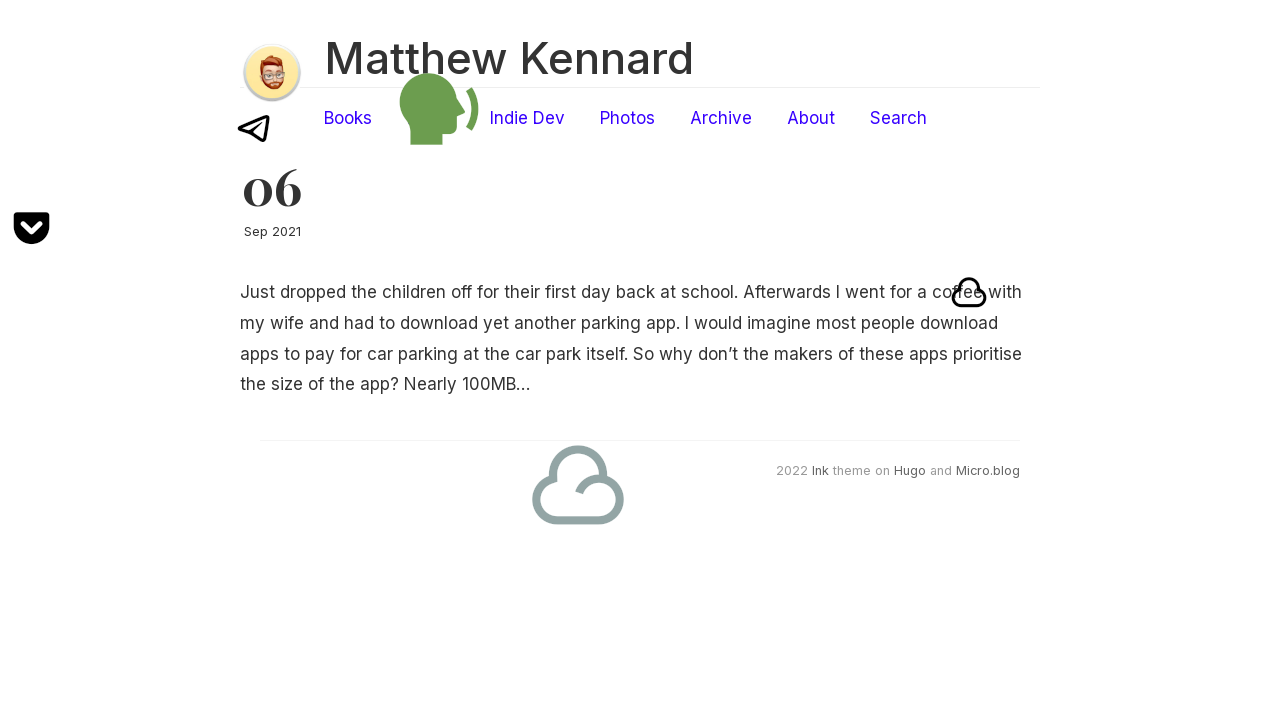  What do you see at coordinates (256, 127) in the screenshot?
I see `open telegram messaging app` at bounding box center [256, 127].